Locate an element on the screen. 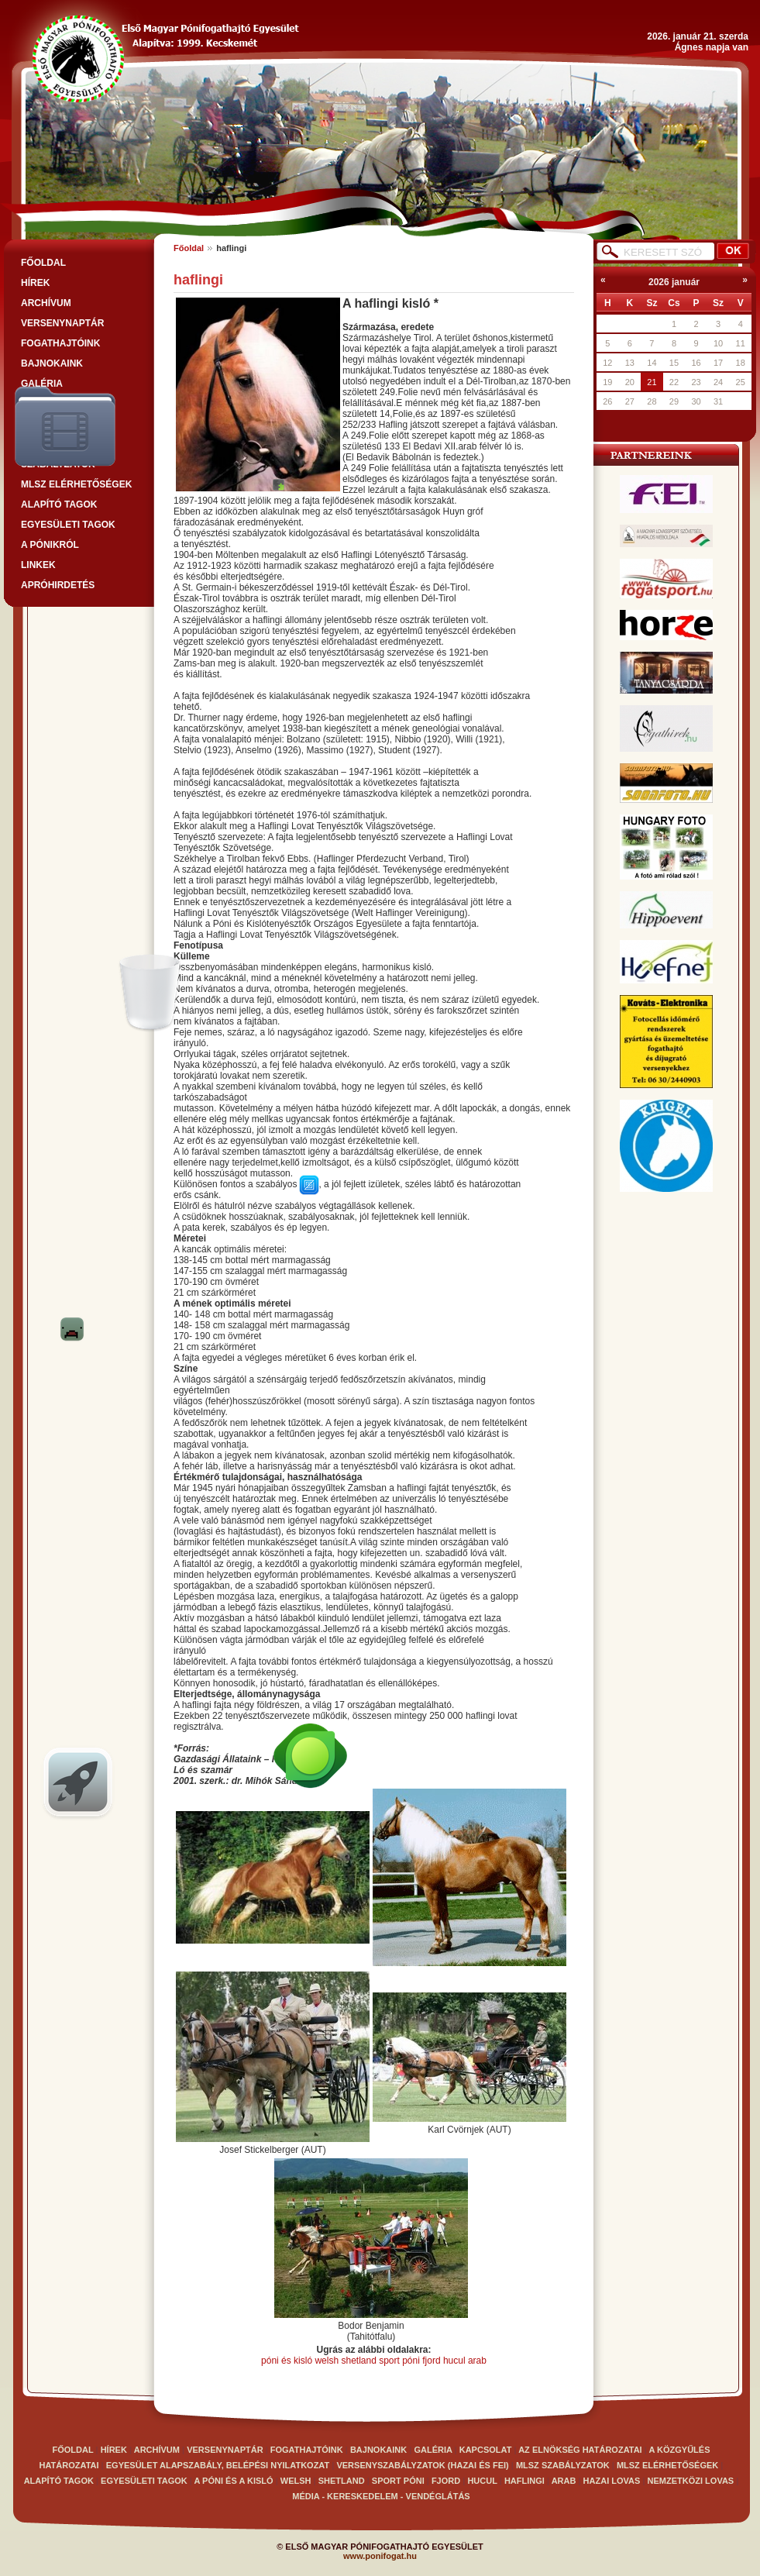 The width and height of the screenshot is (760, 2576). open the app launcher is located at coordinates (77, 1782).